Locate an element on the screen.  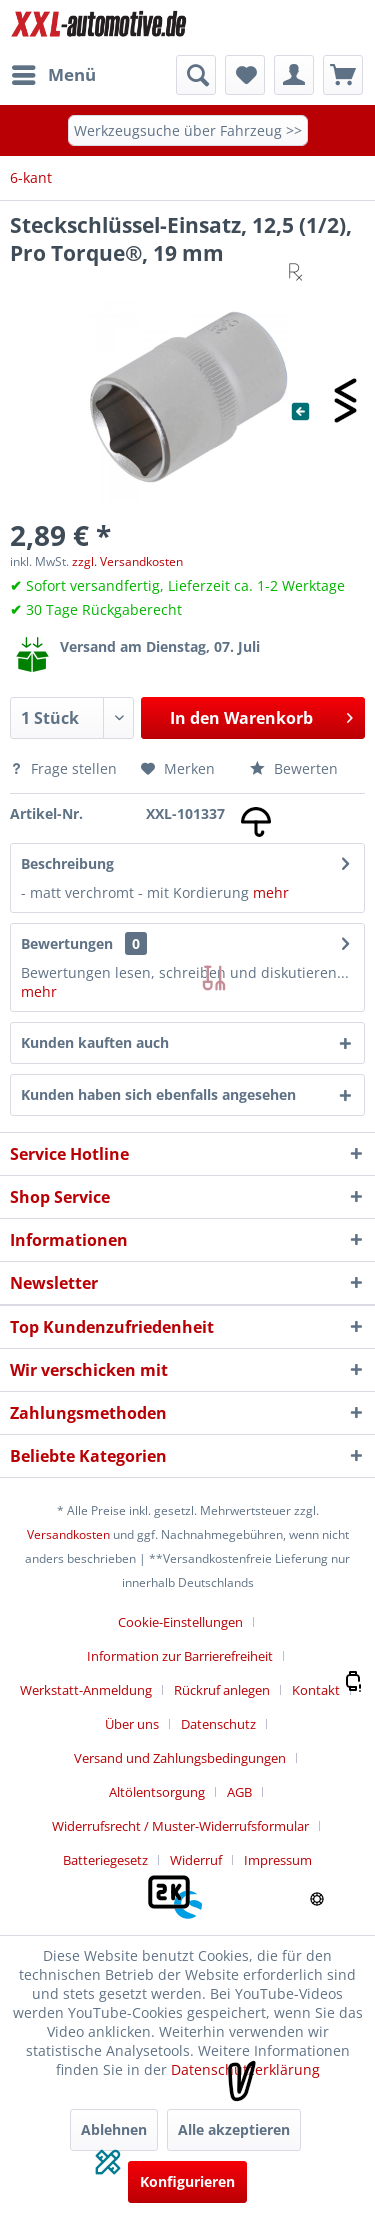
open the Vinted app is located at coordinates (241, 2081).